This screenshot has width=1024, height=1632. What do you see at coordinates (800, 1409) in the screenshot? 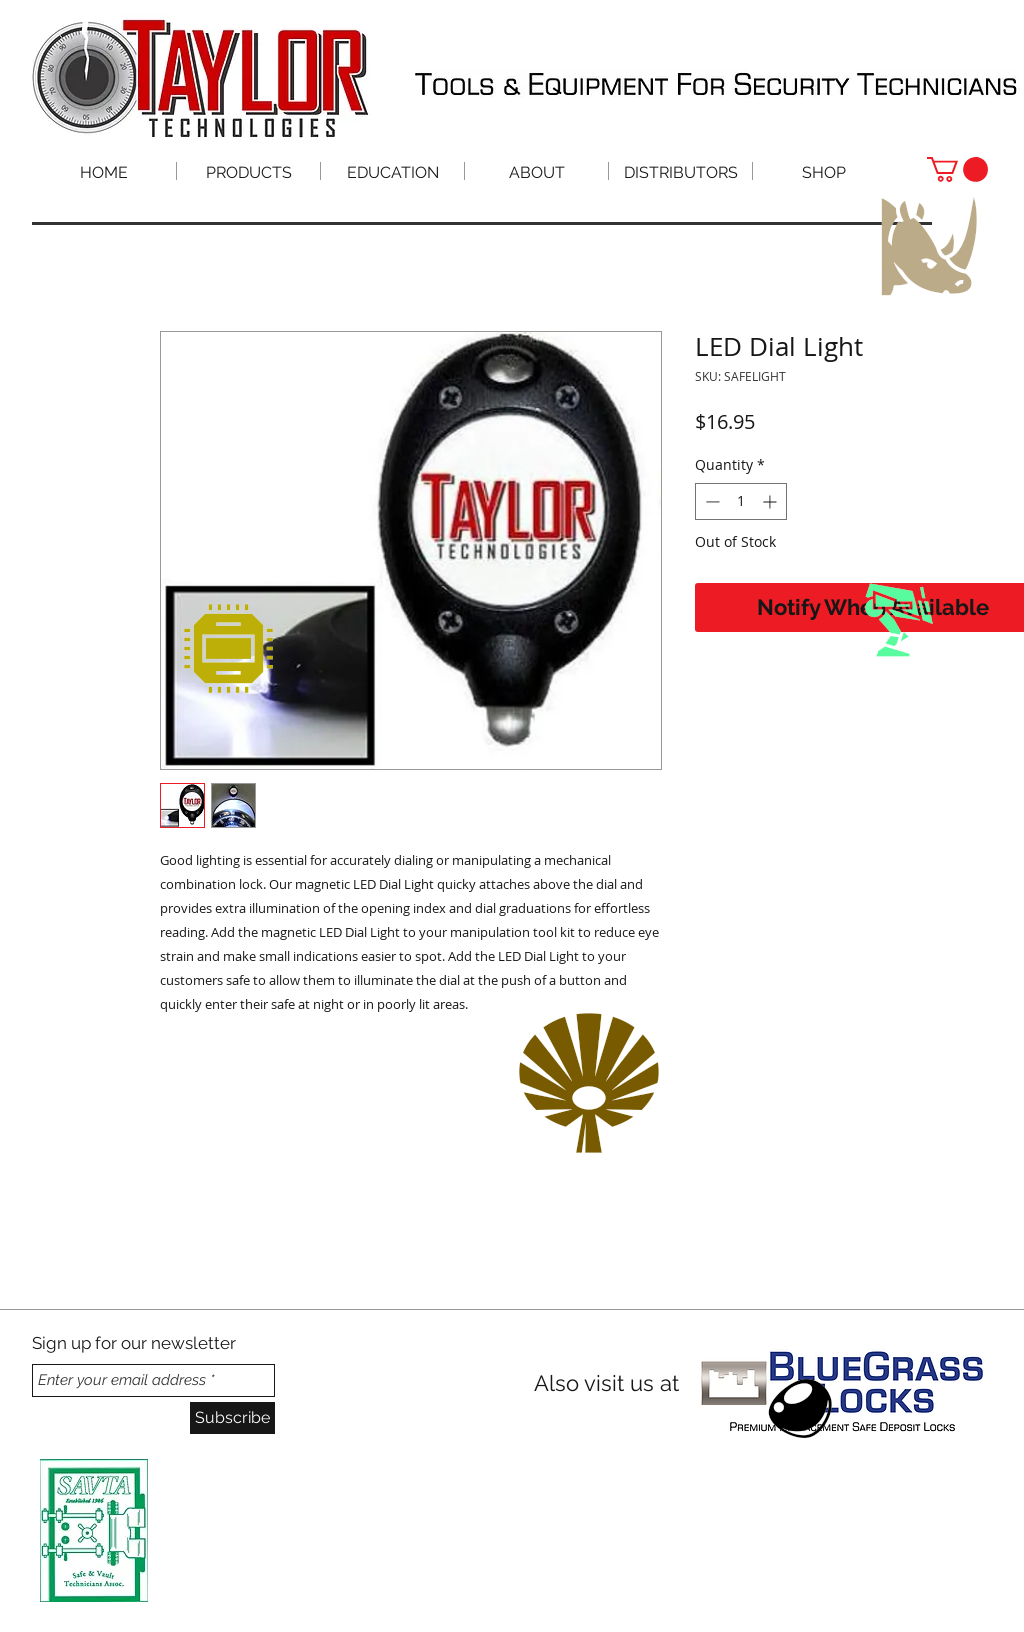
I see `hatch or incubate a creature in gameplay` at bounding box center [800, 1409].